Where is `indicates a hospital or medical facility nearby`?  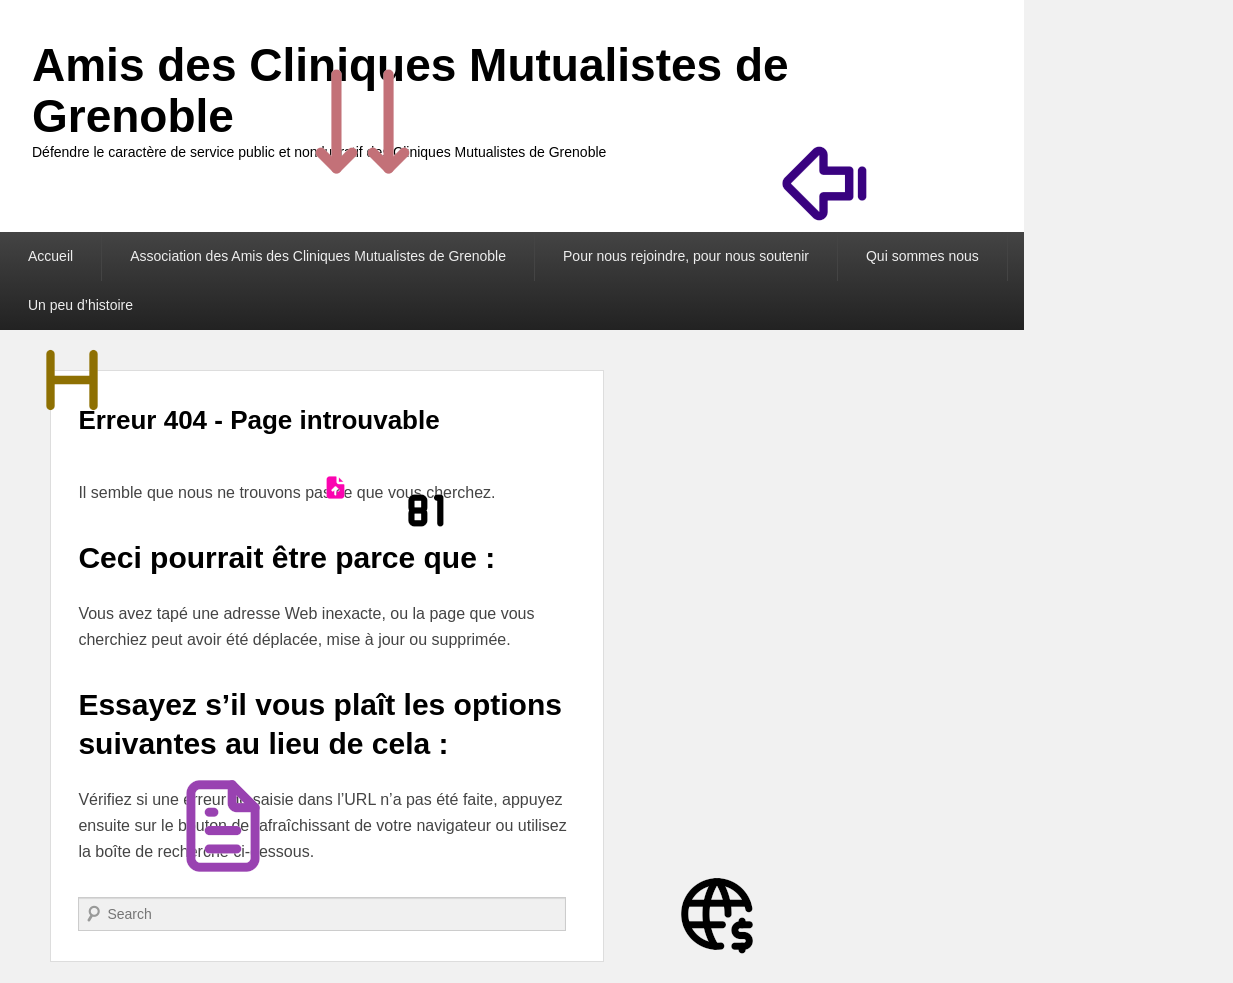
indicates a hospital or medical facility nearby is located at coordinates (72, 380).